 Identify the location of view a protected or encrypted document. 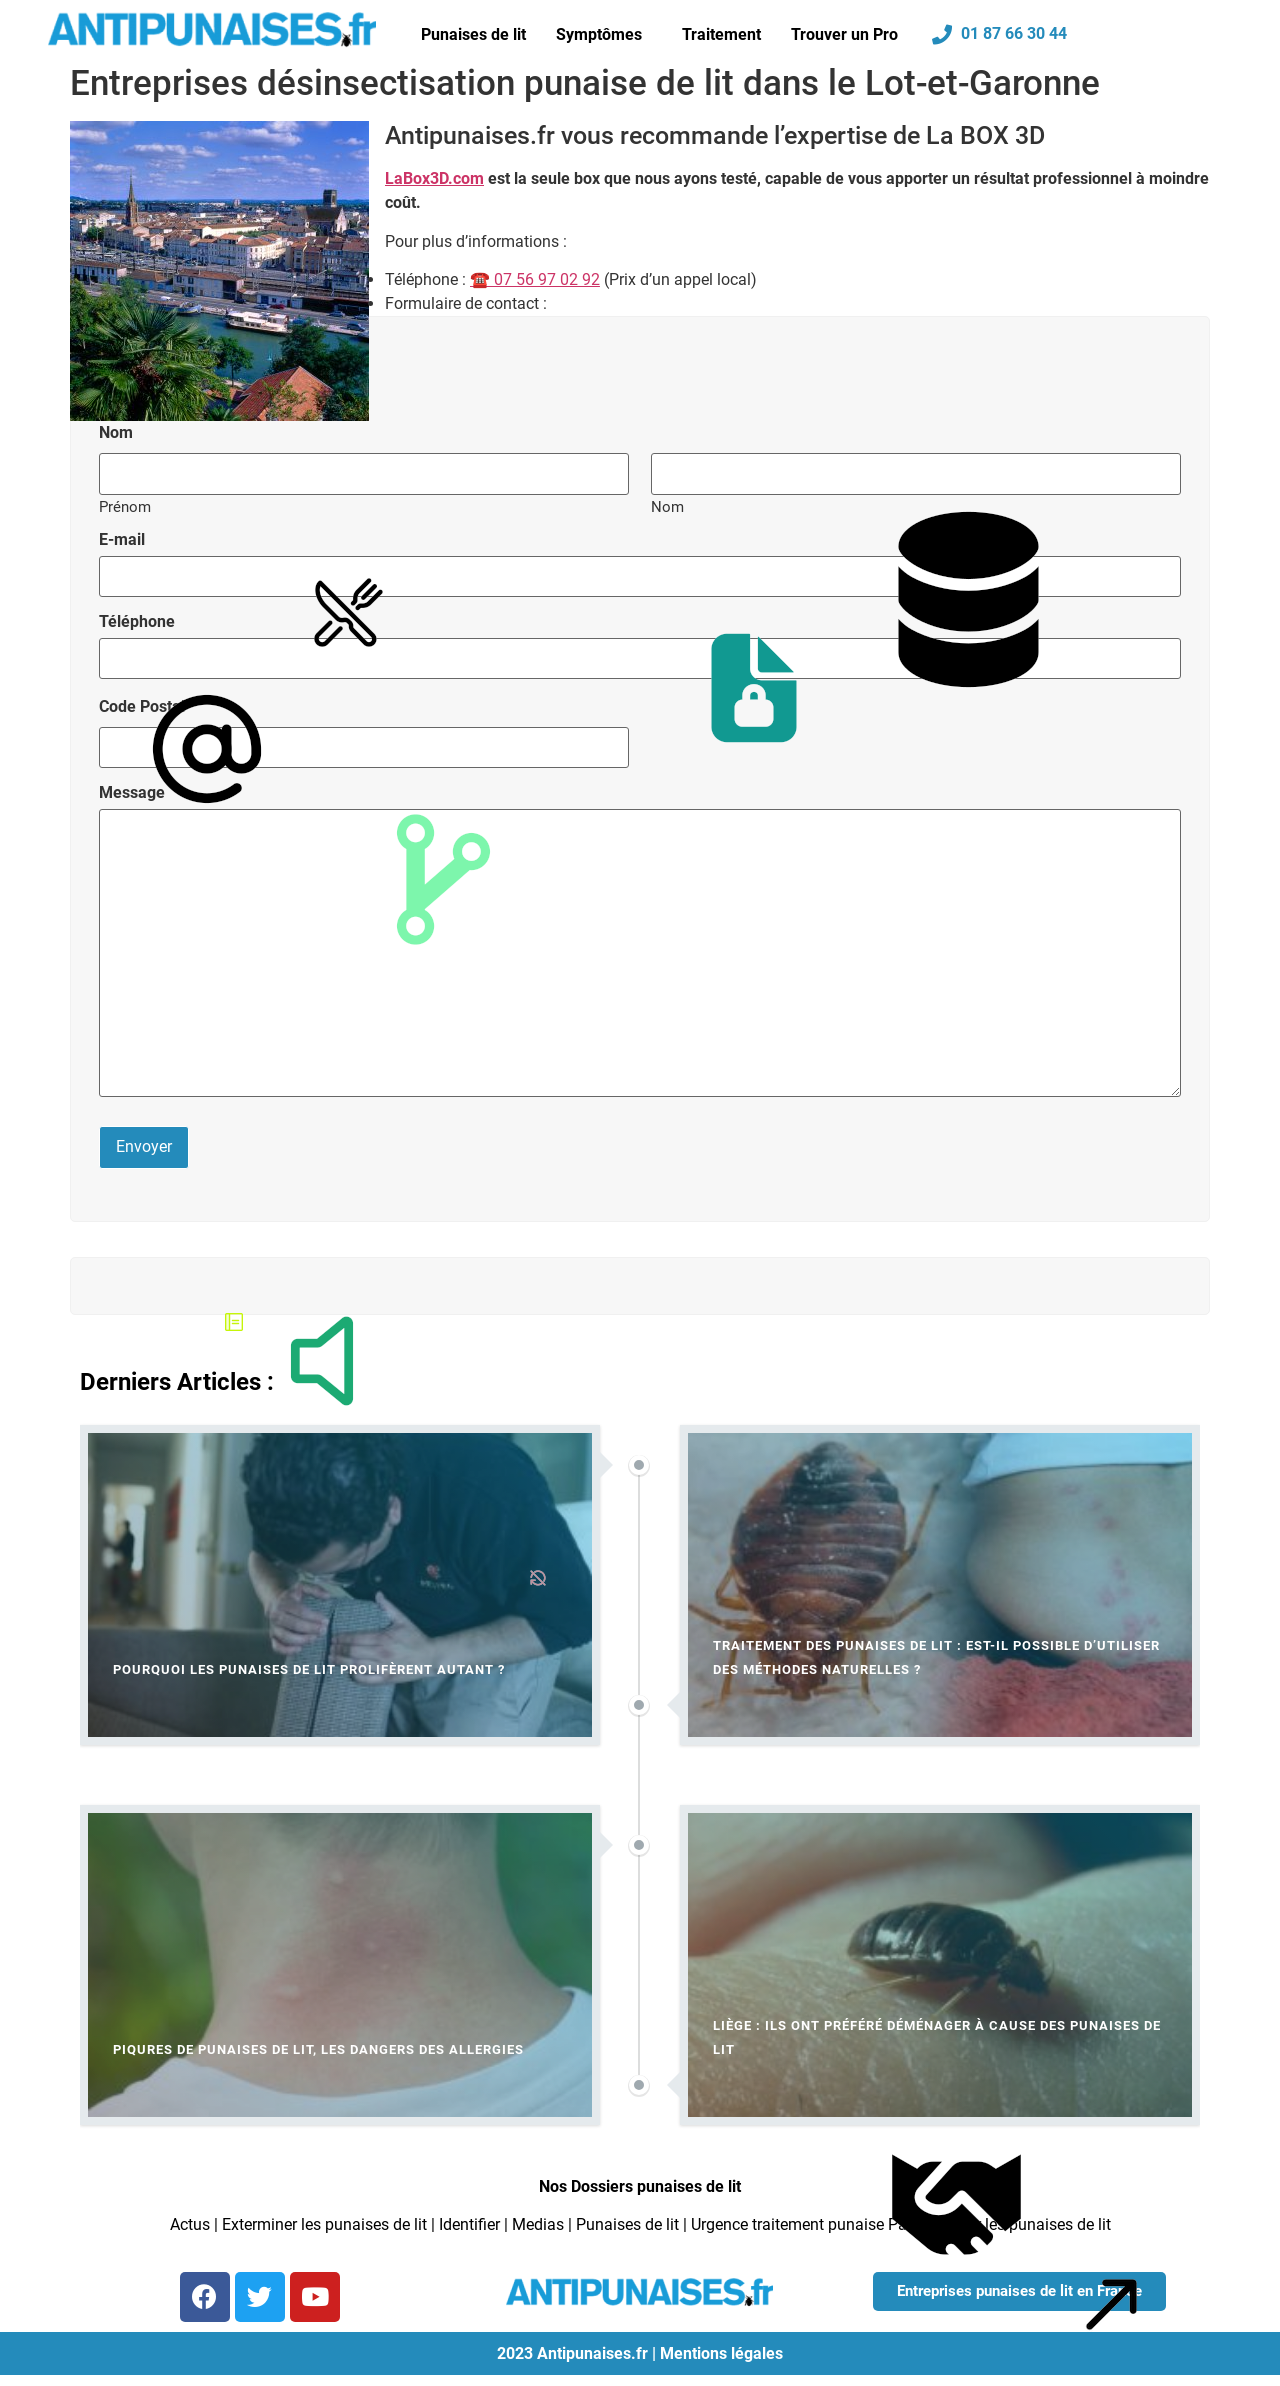
(754, 688).